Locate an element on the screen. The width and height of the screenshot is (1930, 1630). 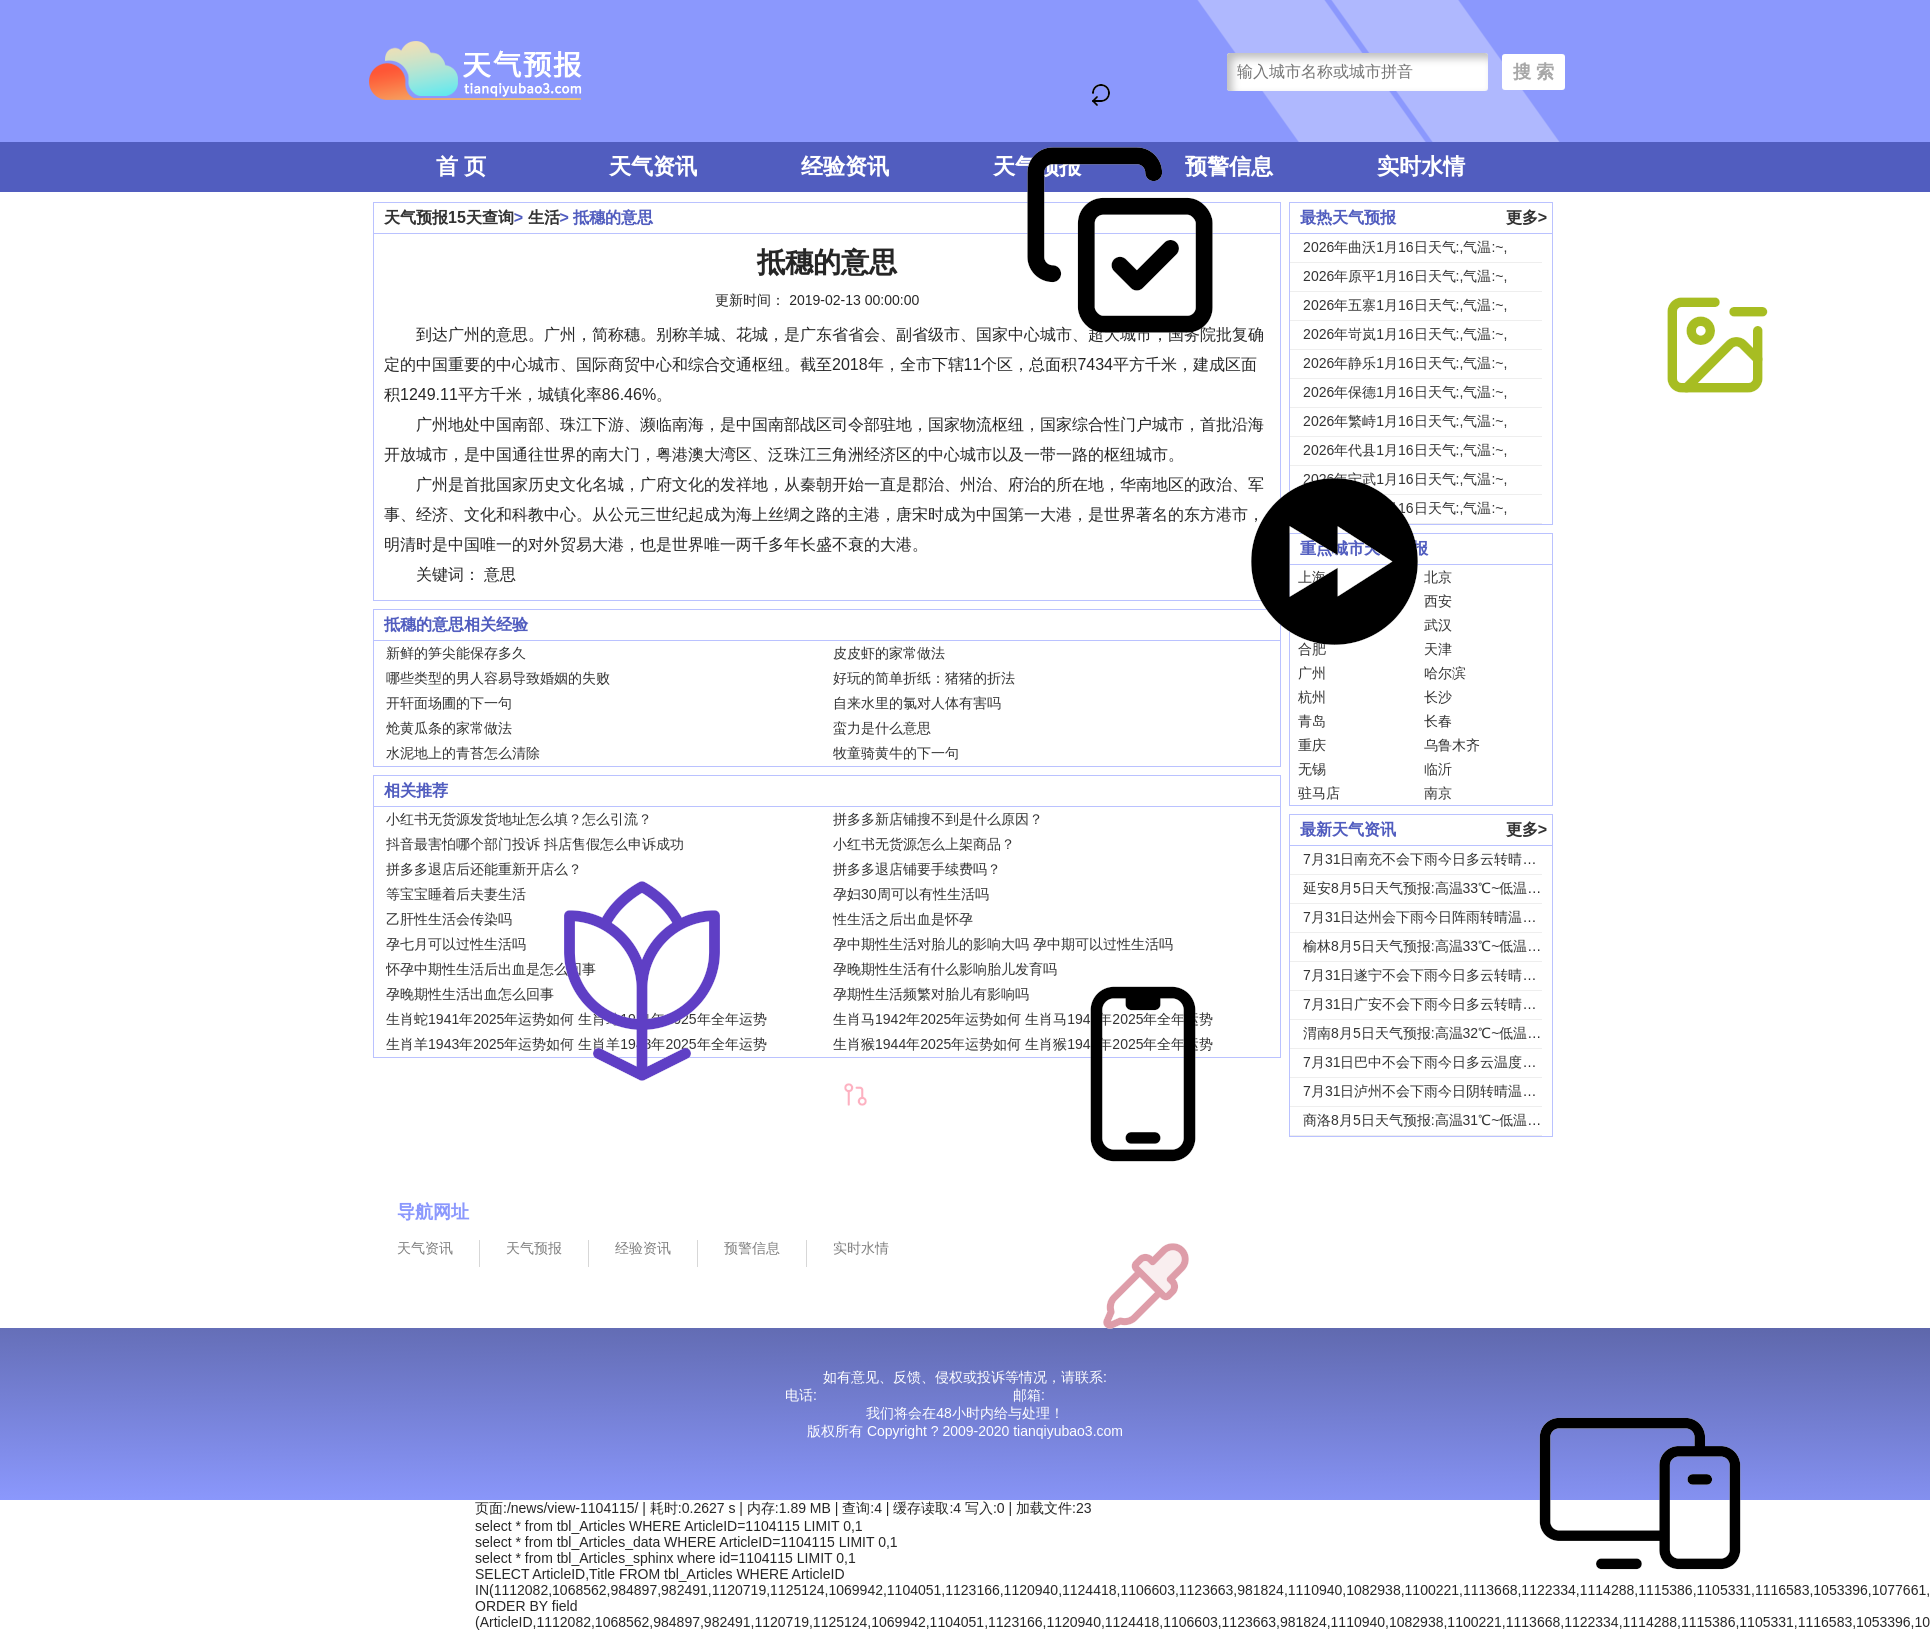
content copied to clipboard successfully is located at coordinates (1120, 240).